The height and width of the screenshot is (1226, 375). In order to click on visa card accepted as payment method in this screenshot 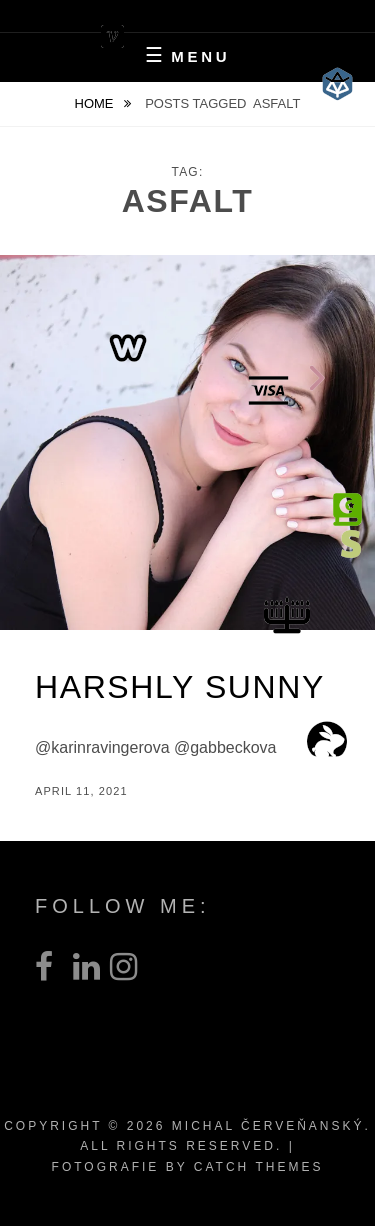, I will do `click(268, 390)`.